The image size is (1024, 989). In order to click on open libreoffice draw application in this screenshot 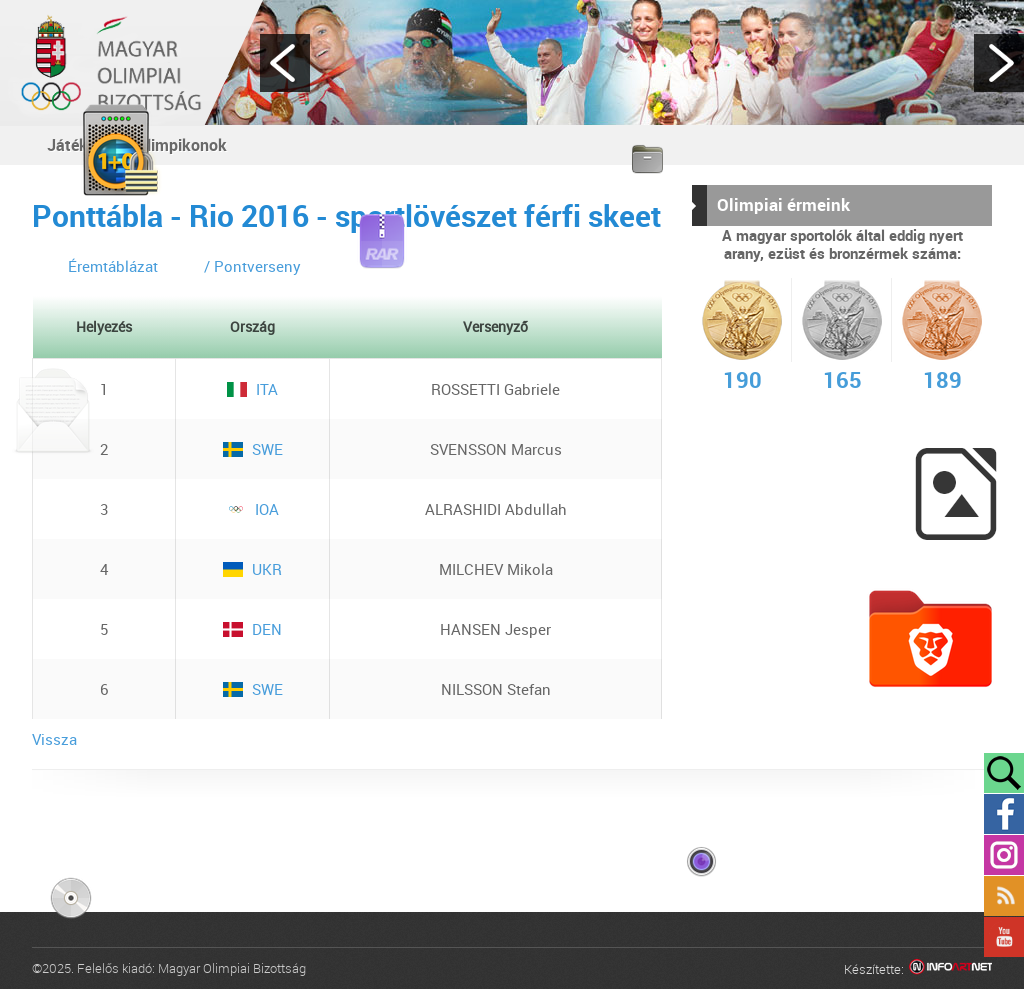, I will do `click(956, 494)`.